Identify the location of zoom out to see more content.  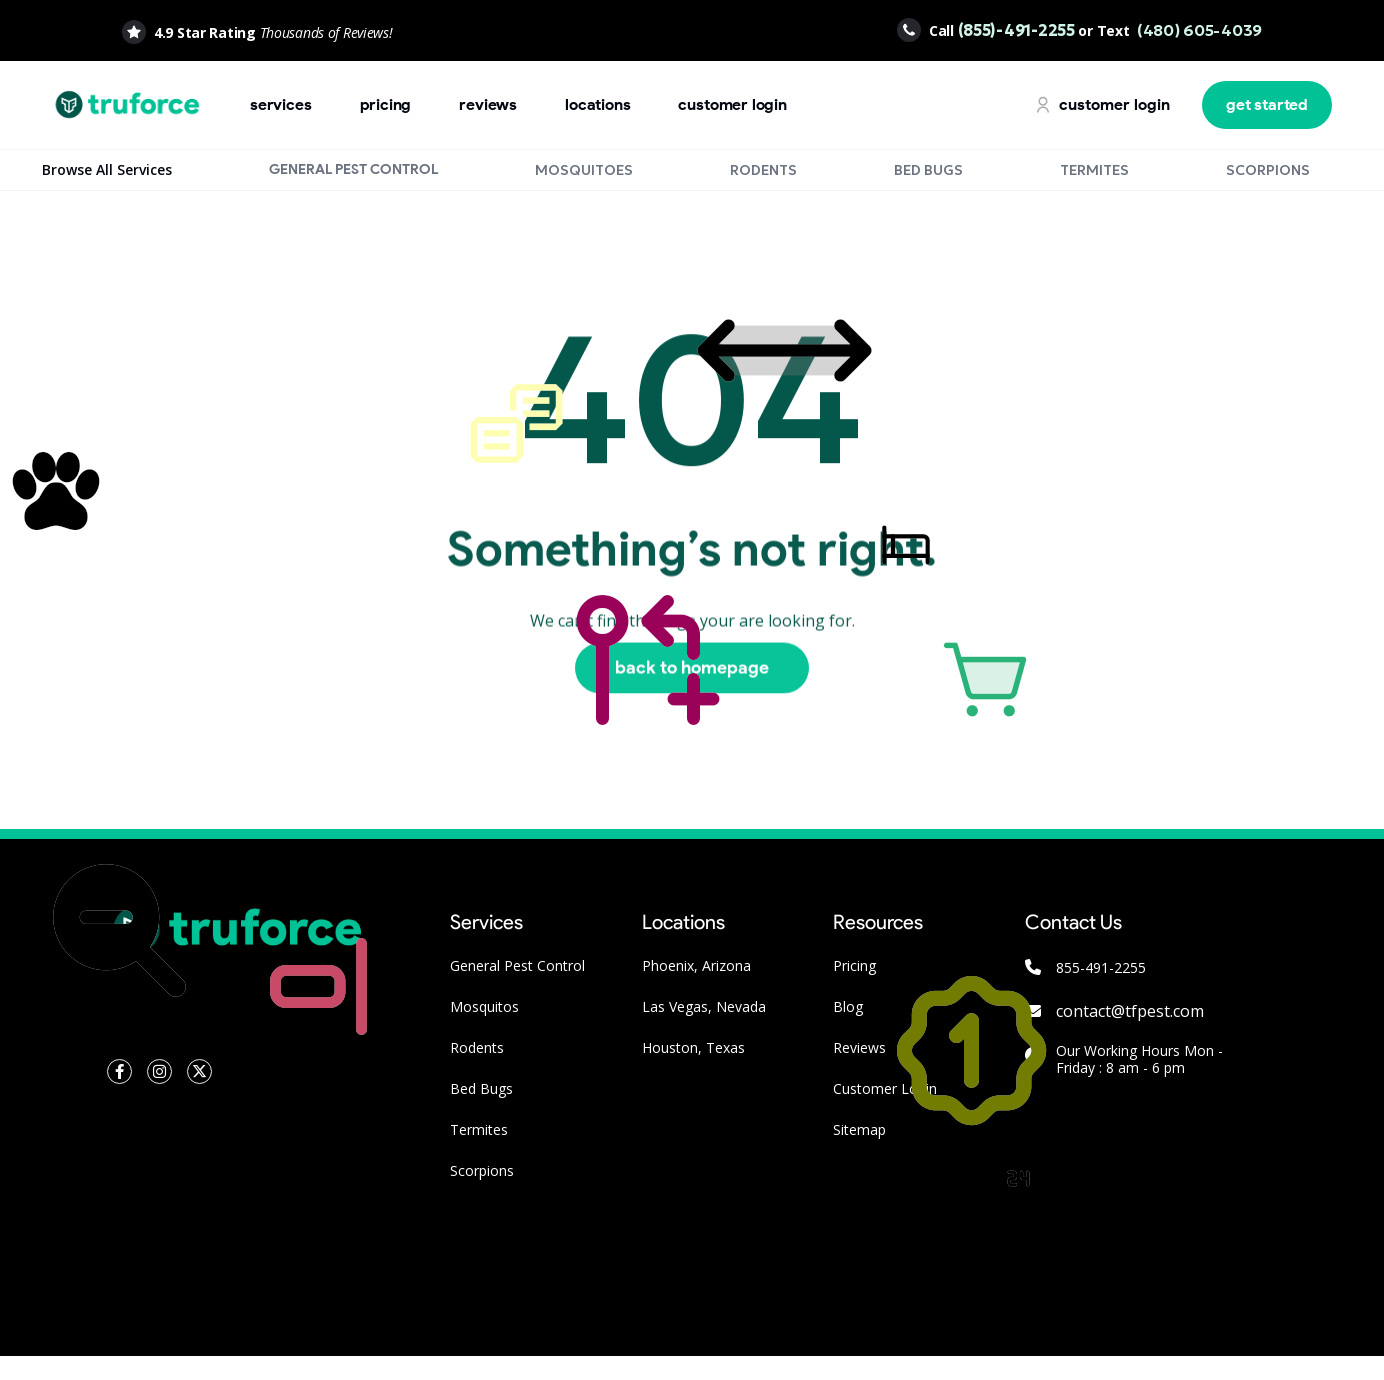
(119, 930).